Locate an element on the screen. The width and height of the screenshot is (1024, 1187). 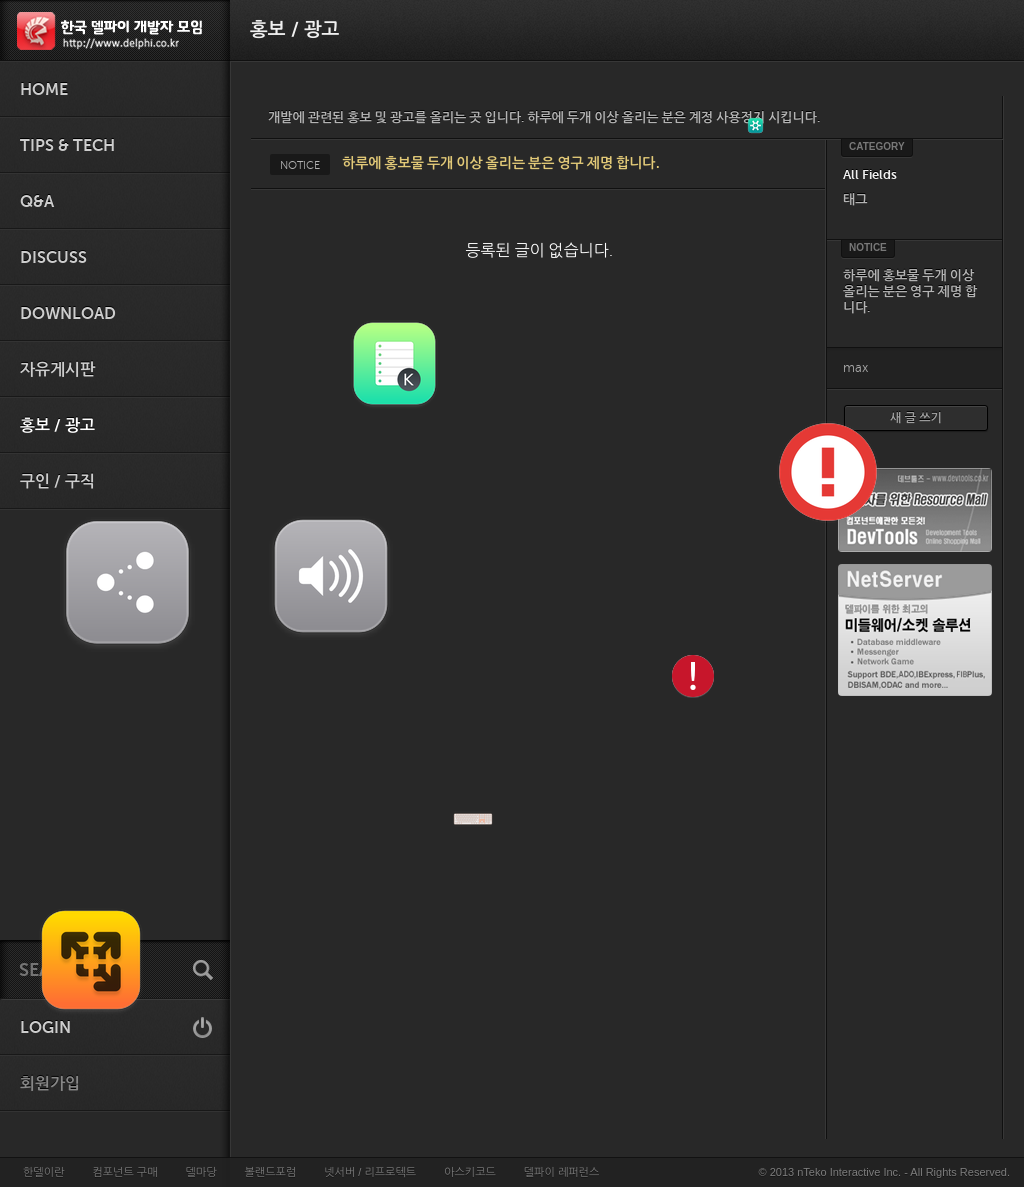
indicates important or critical status is located at coordinates (828, 472).